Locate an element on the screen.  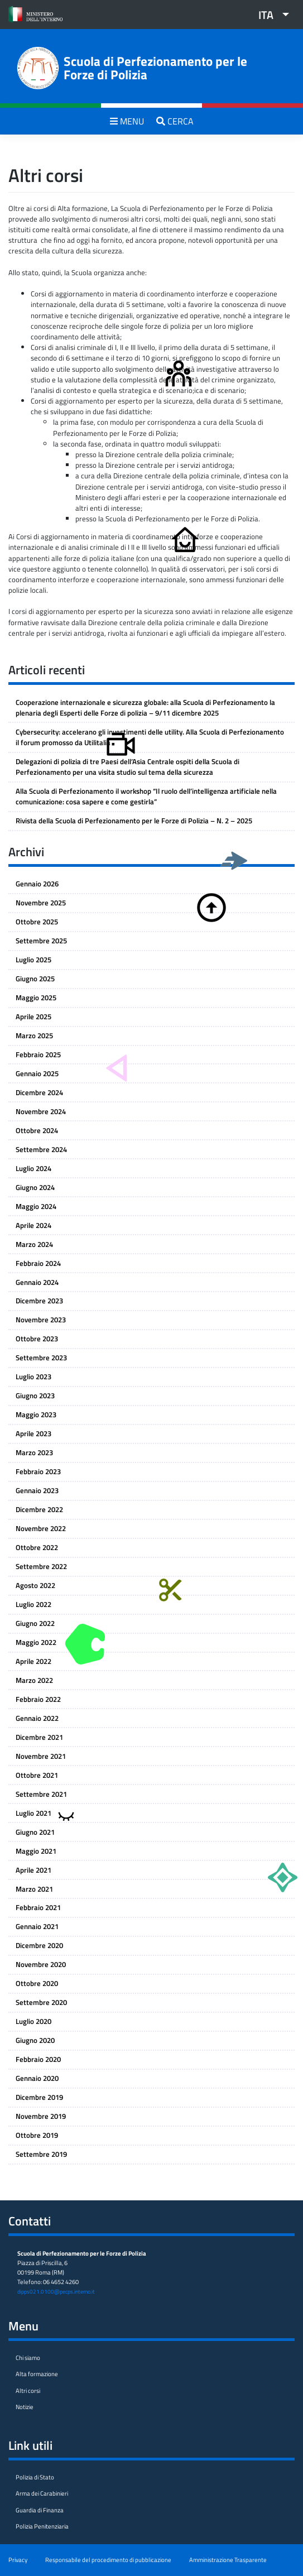
cut selected content is located at coordinates (170, 1590).